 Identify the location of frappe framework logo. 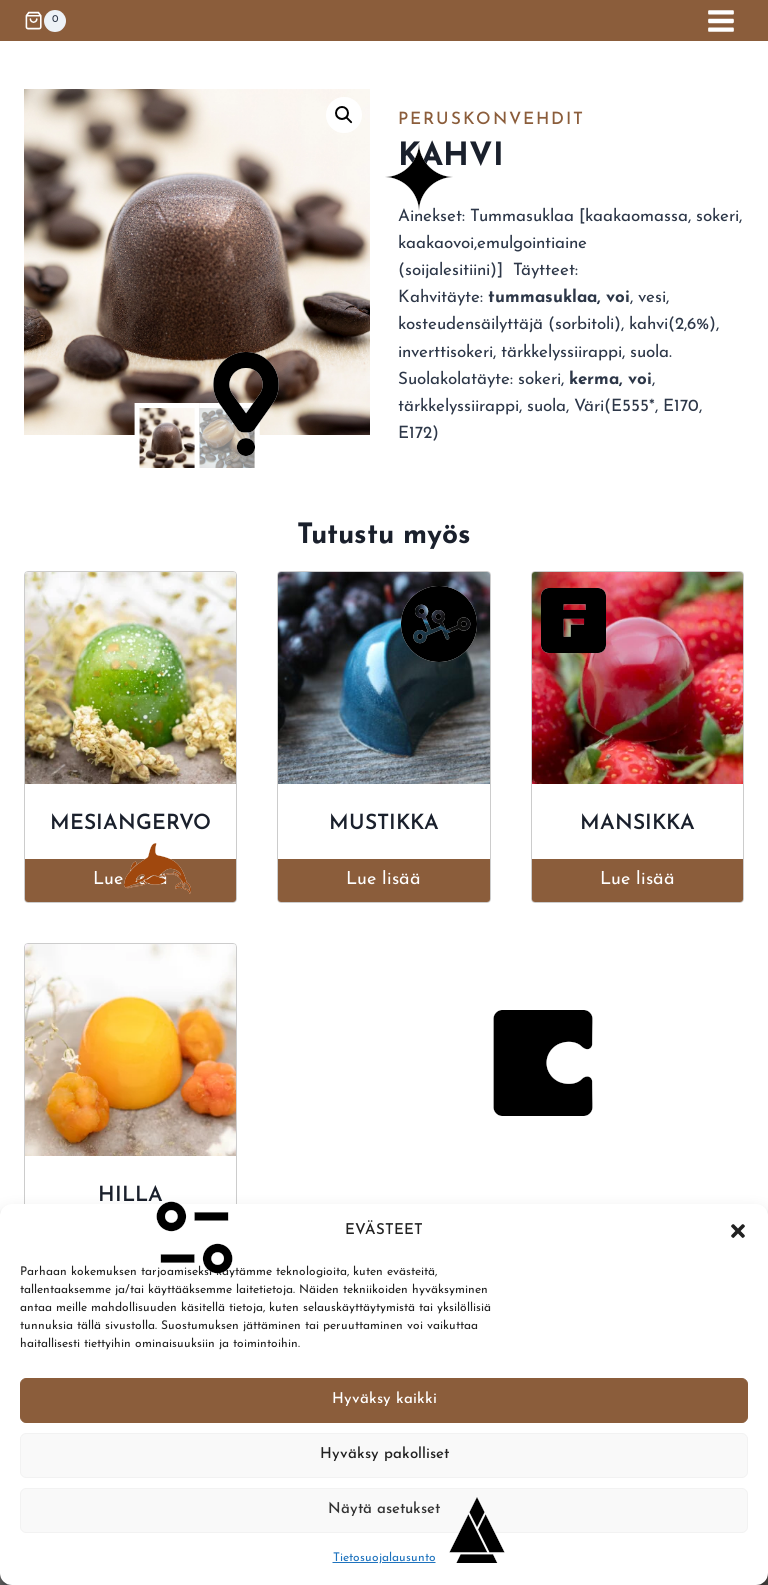
(573, 620).